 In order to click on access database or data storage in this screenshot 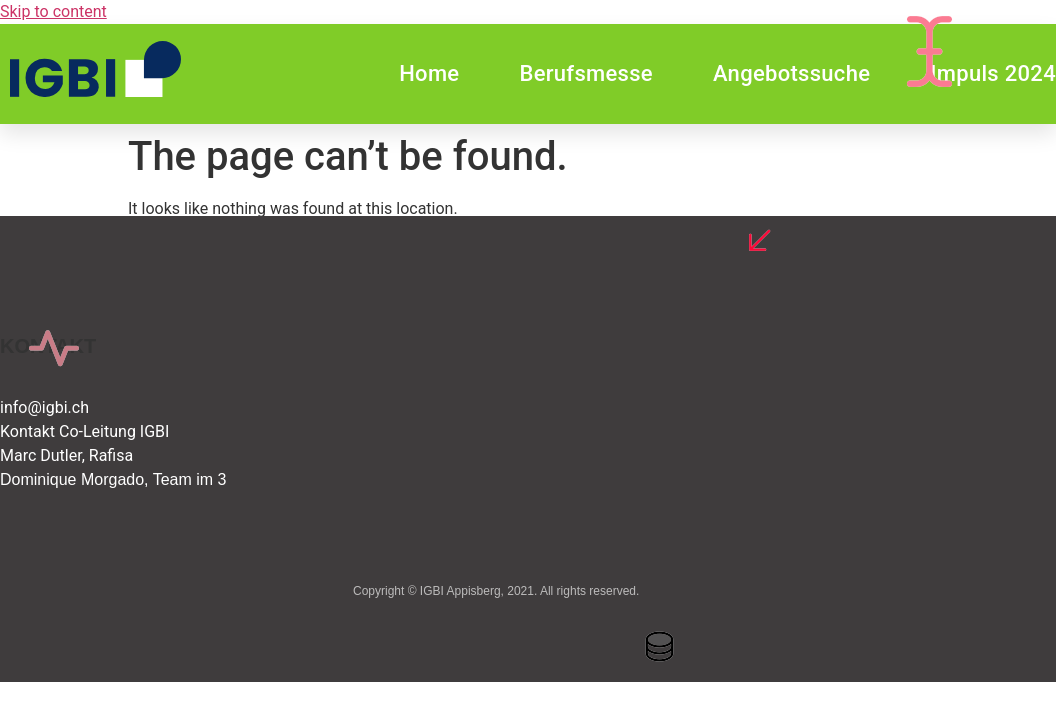, I will do `click(659, 646)`.